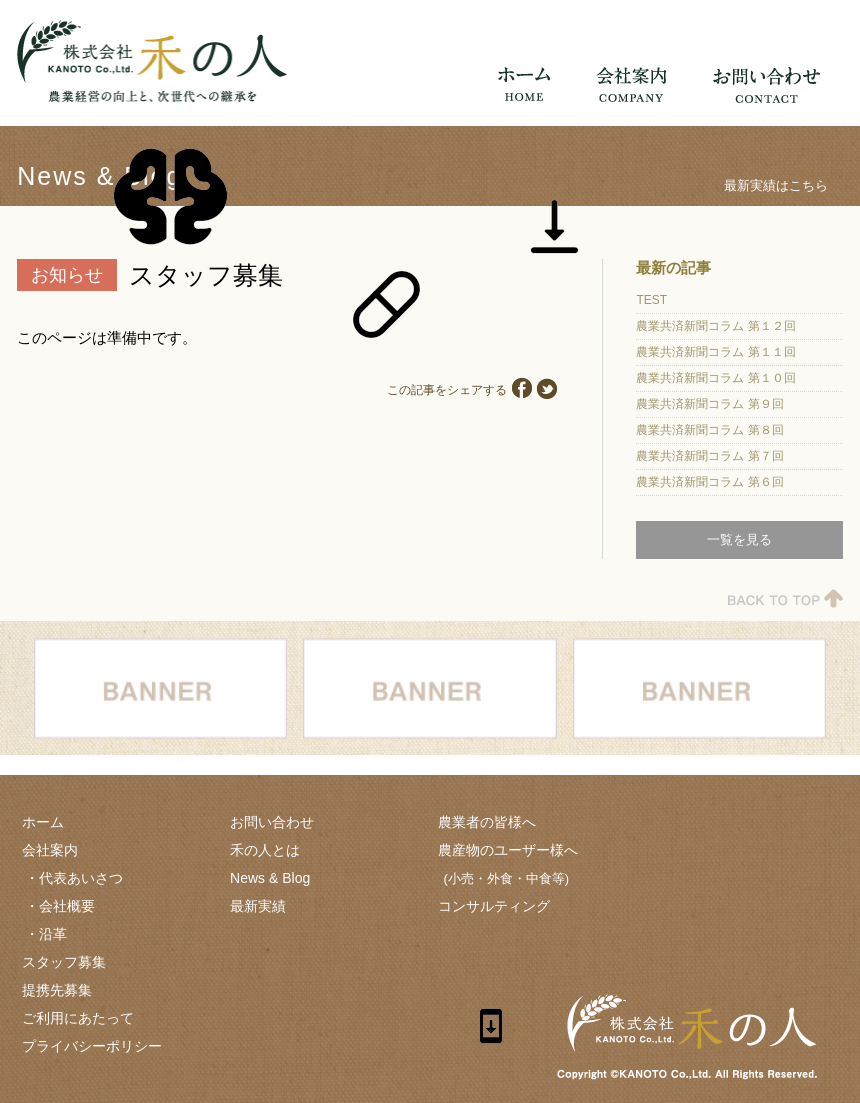 The image size is (860, 1103). Describe the element at coordinates (491, 1026) in the screenshot. I see `download a system update to your device` at that location.